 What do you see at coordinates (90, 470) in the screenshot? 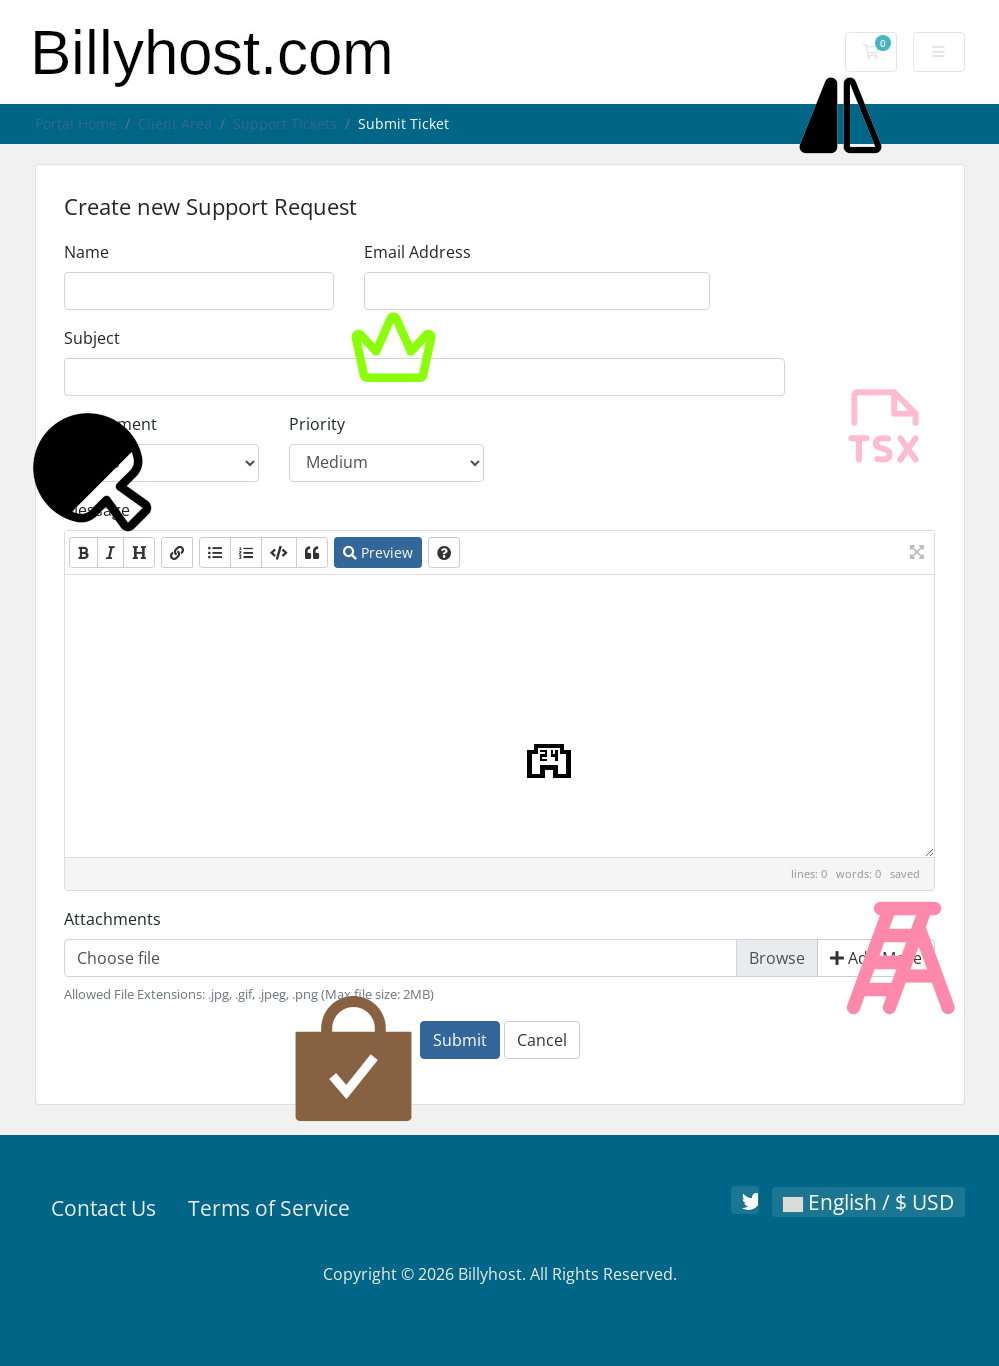
I see `access ping pong or table tennis game` at bounding box center [90, 470].